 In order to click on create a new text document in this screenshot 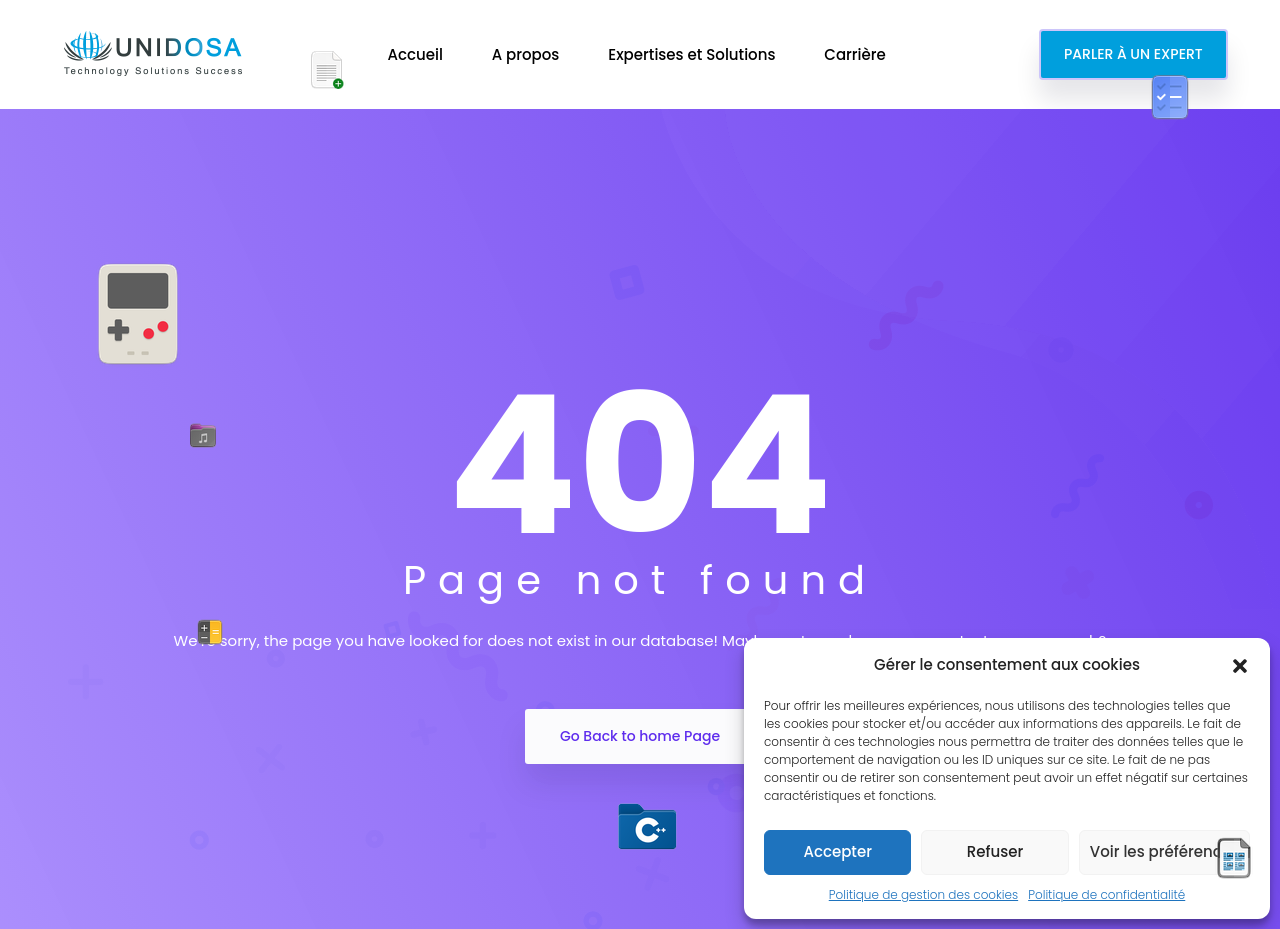, I will do `click(326, 69)`.